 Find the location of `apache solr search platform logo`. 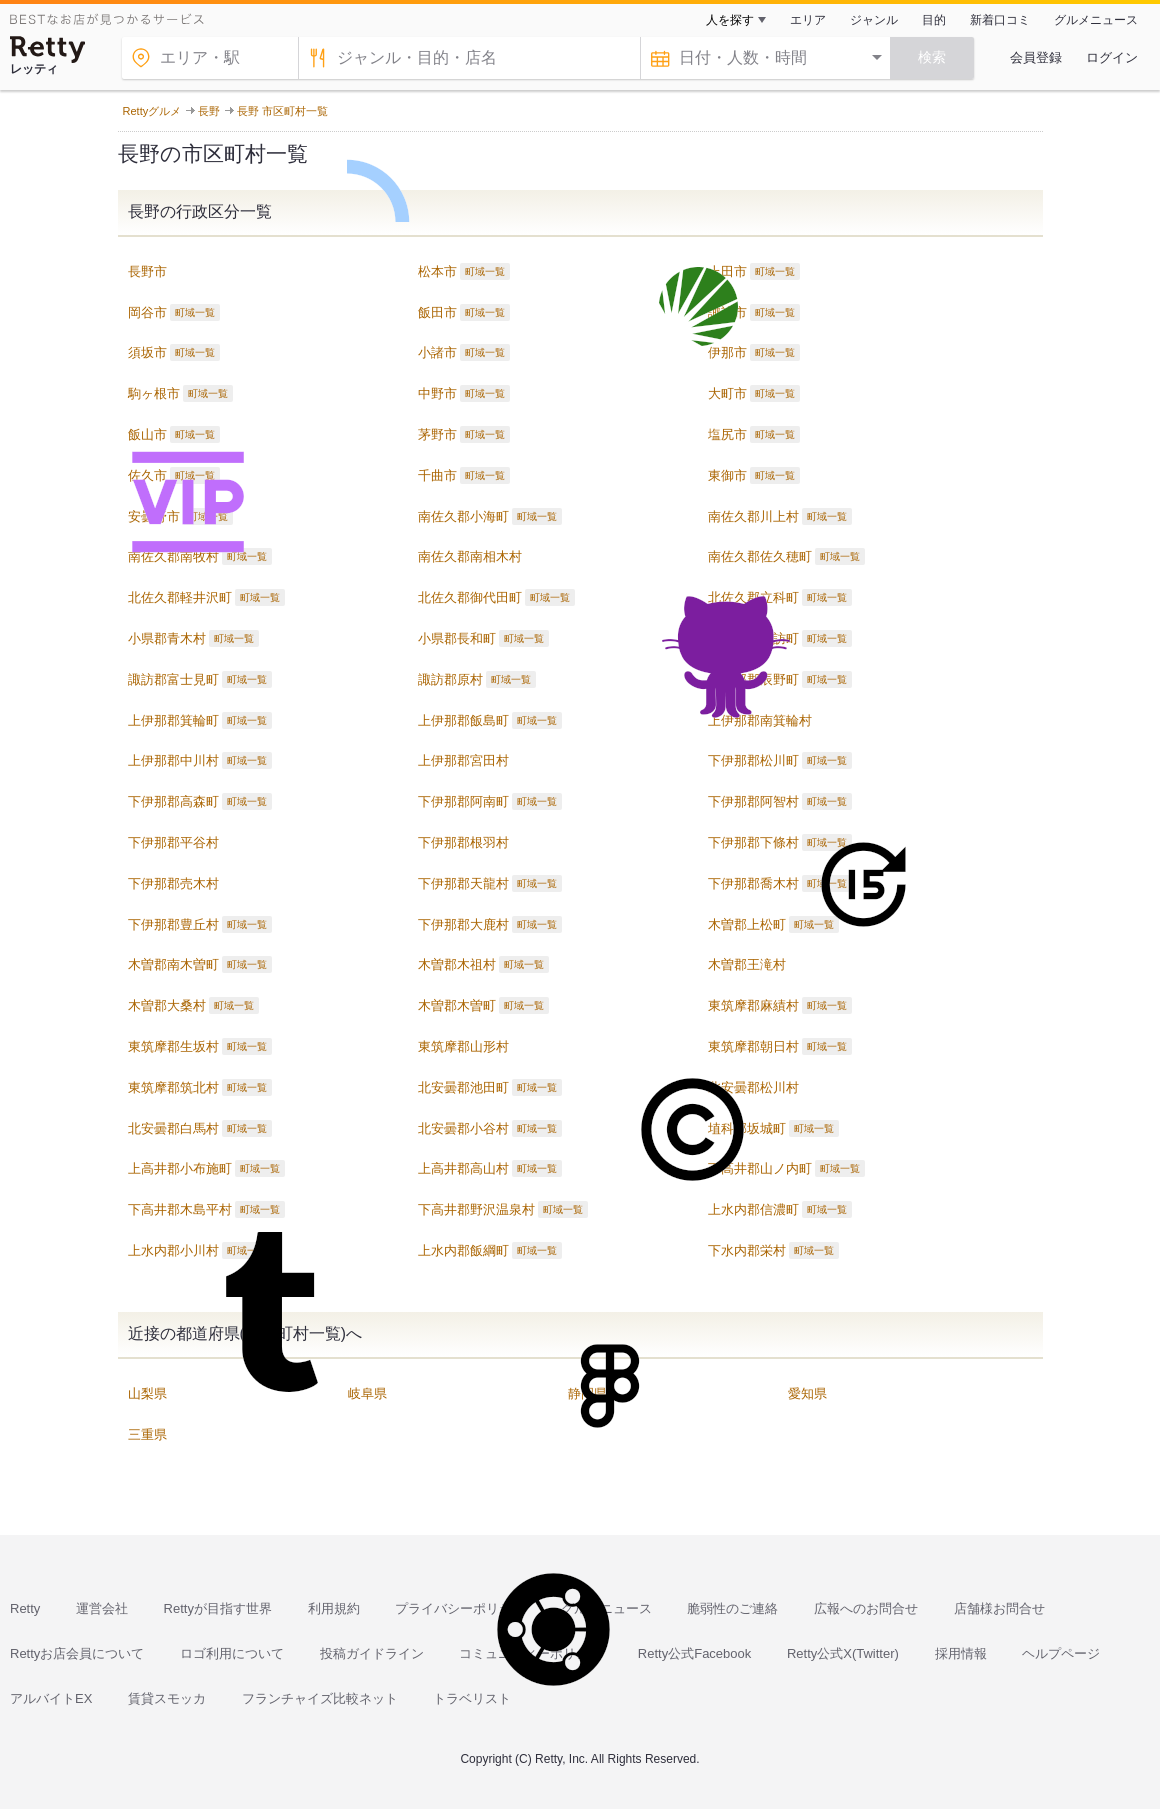

apache solr search platform logo is located at coordinates (698, 306).